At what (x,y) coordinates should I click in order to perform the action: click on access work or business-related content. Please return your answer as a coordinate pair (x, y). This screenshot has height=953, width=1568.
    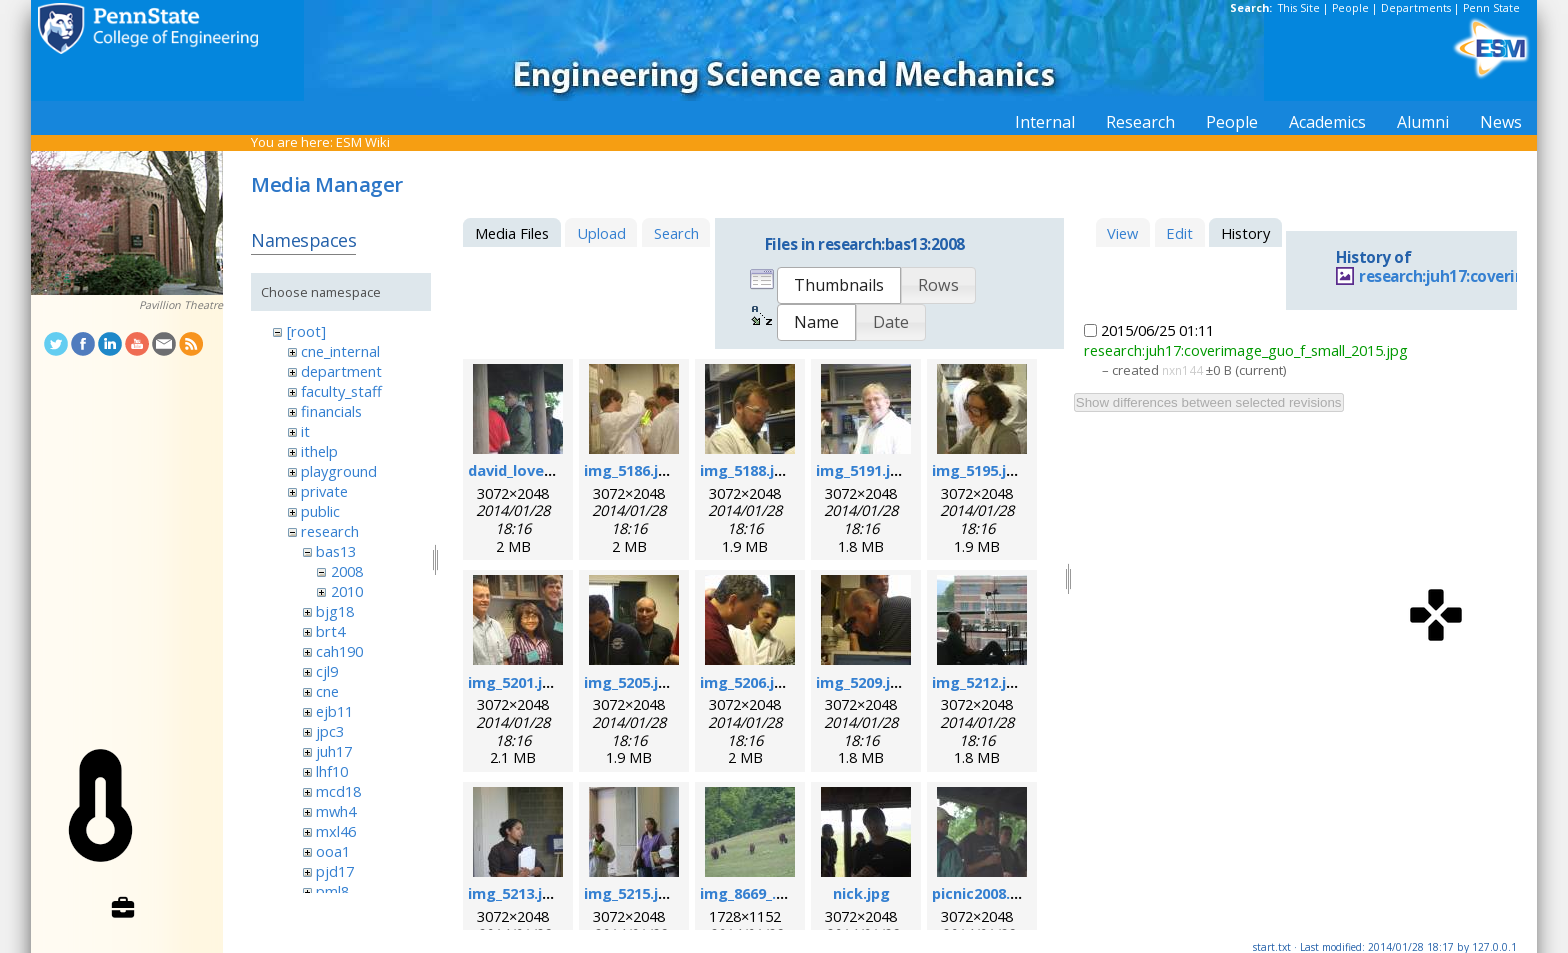
    Looking at the image, I should click on (123, 908).